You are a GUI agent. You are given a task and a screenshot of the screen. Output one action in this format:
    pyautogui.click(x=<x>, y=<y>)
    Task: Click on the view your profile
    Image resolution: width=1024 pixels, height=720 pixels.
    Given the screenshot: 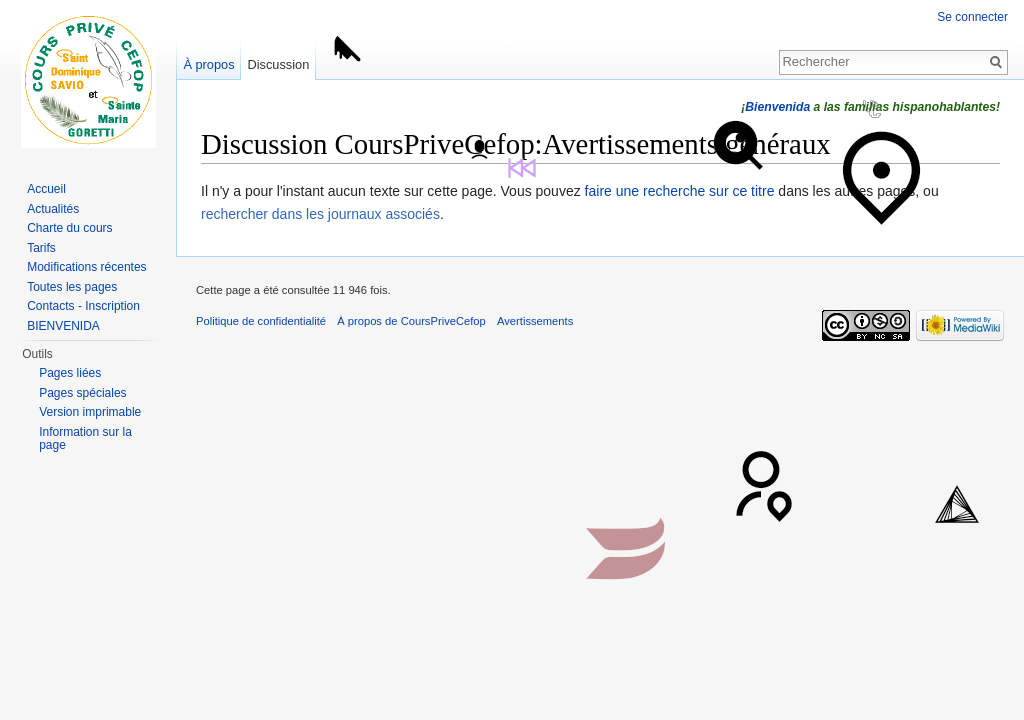 What is the action you would take?
    pyautogui.click(x=479, y=149)
    